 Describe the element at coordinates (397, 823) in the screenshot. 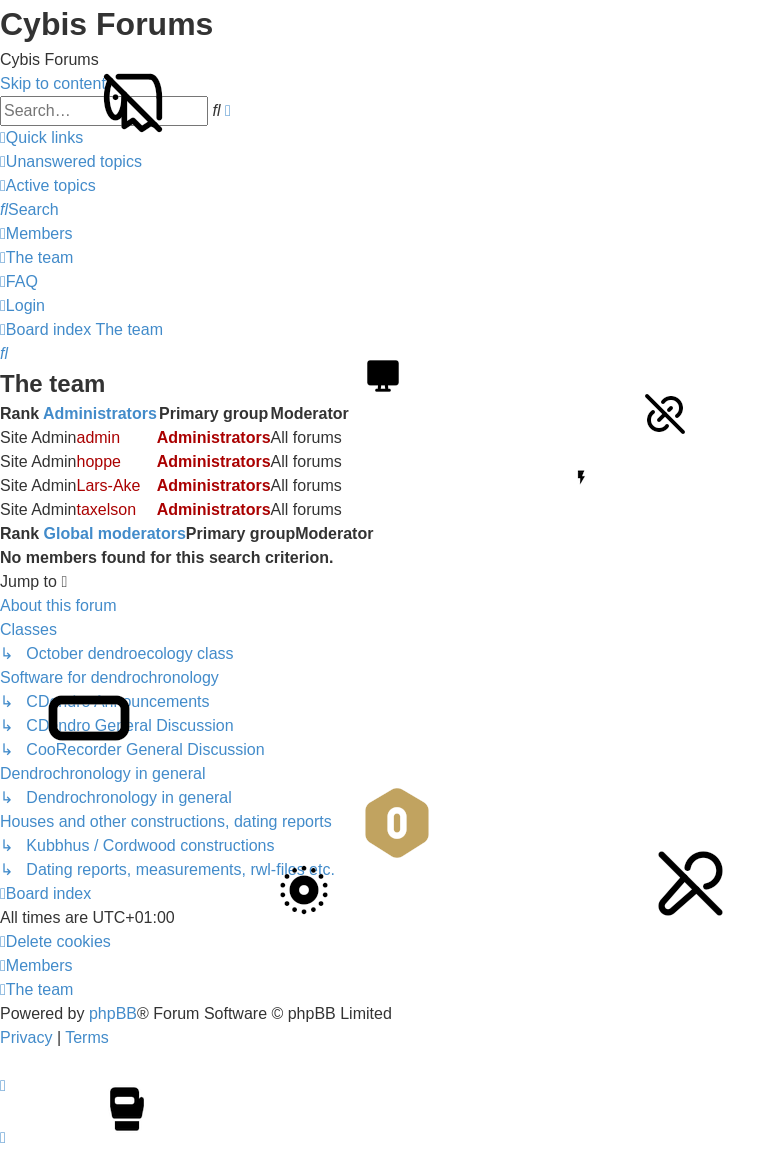

I see `indicates an "O" status or category marker` at that location.